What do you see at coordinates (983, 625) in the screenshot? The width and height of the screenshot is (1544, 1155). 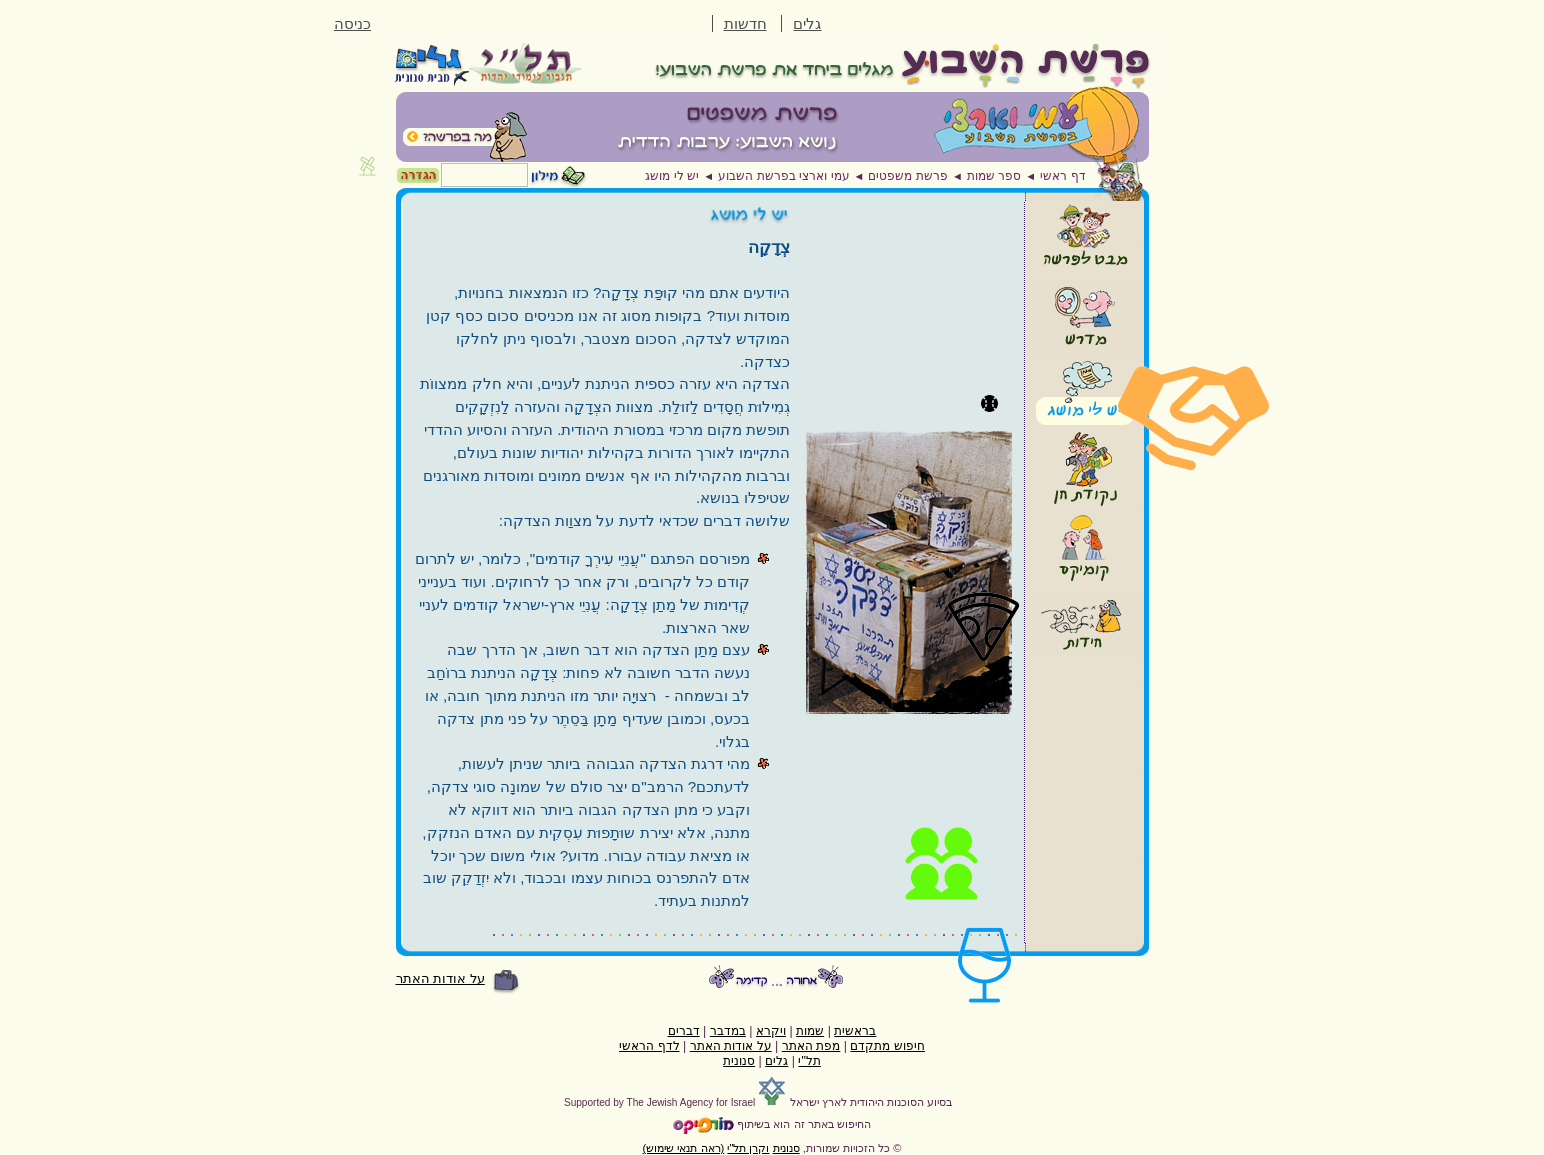 I see `browse food or restaurant options` at bounding box center [983, 625].